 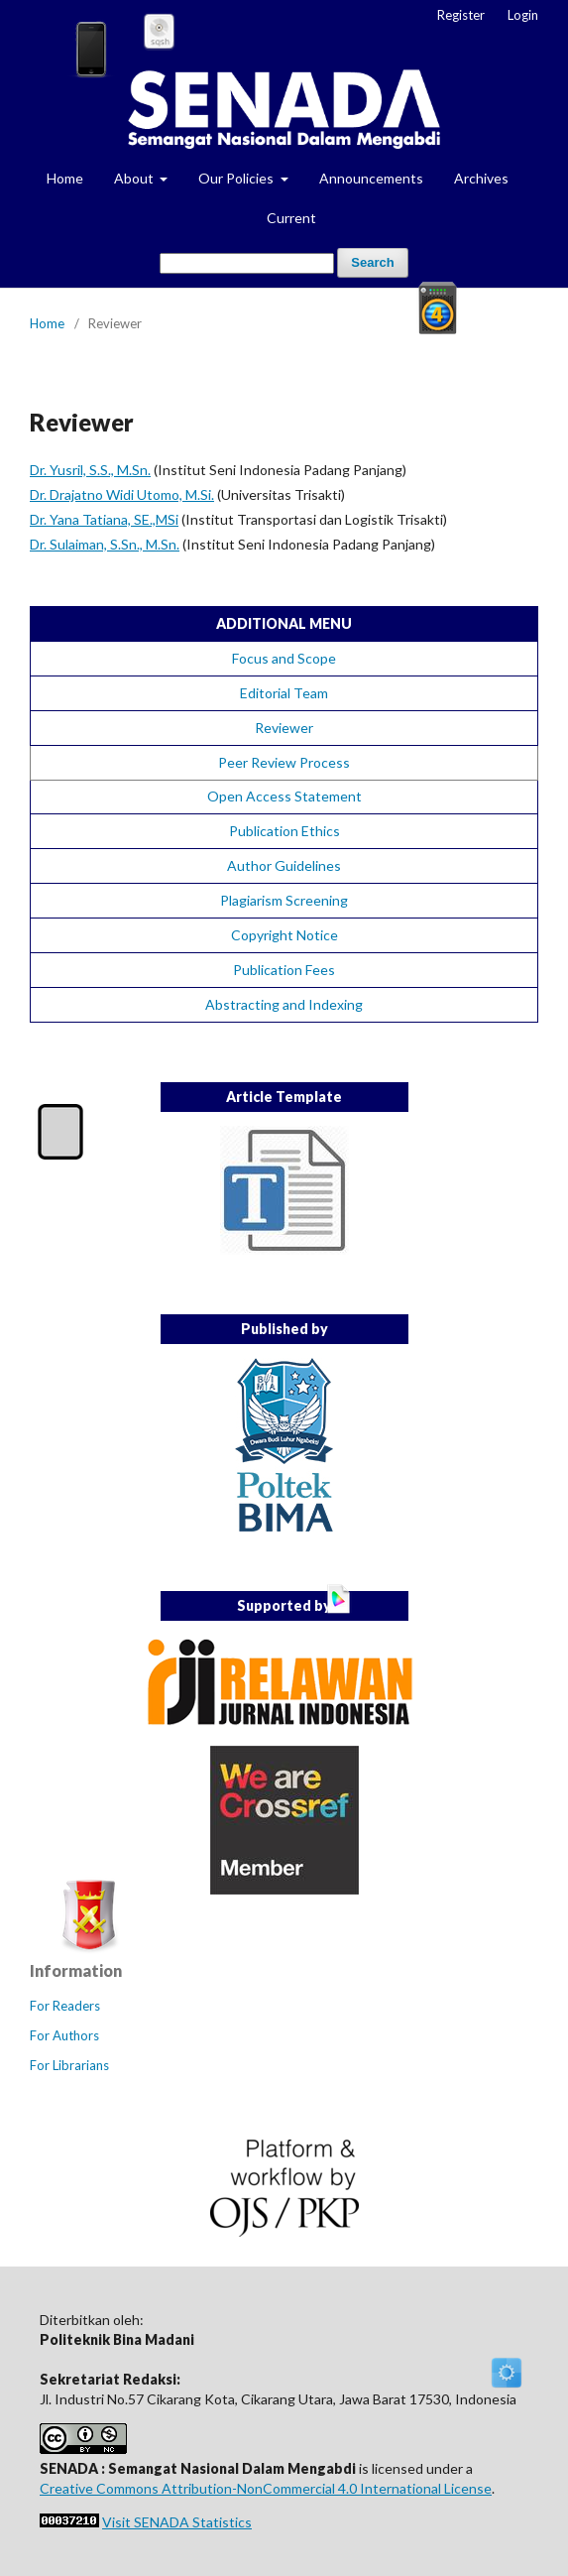 What do you see at coordinates (507, 2373) in the screenshot?
I see `access system application settings` at bounding box center [507, 2373].